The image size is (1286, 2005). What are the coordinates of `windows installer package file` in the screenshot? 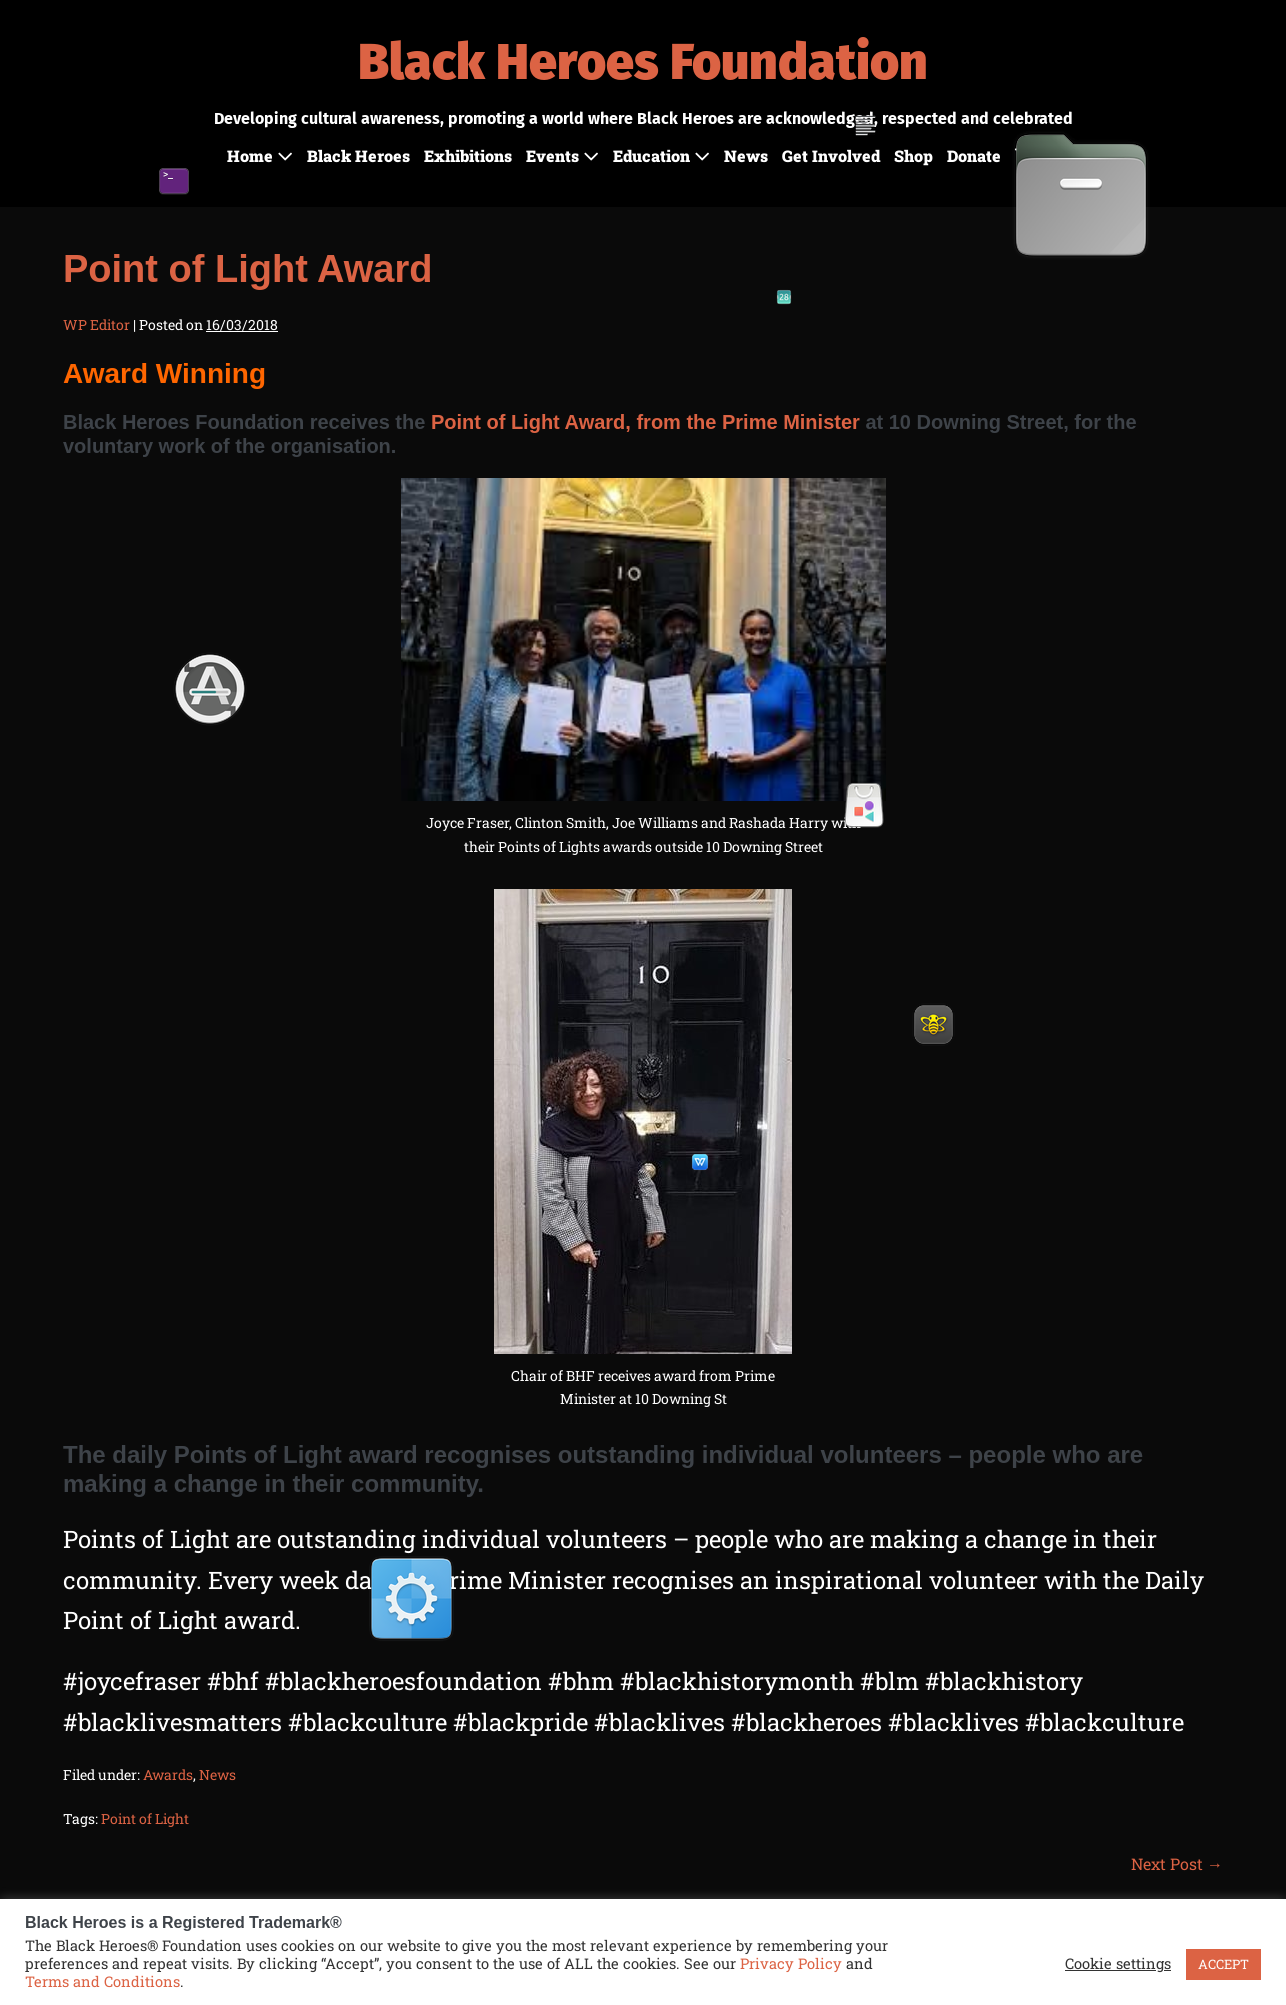 It's located at (411, 1598).